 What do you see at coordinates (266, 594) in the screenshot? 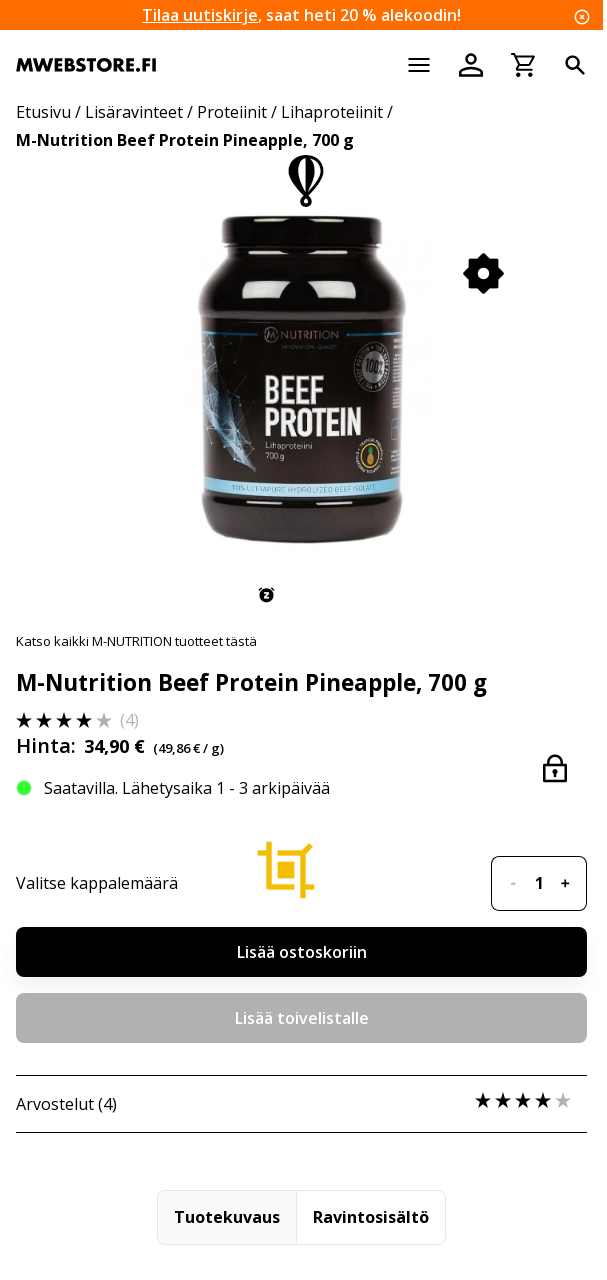
I see `snooze an active alarm` at bounding box center [266, 594].